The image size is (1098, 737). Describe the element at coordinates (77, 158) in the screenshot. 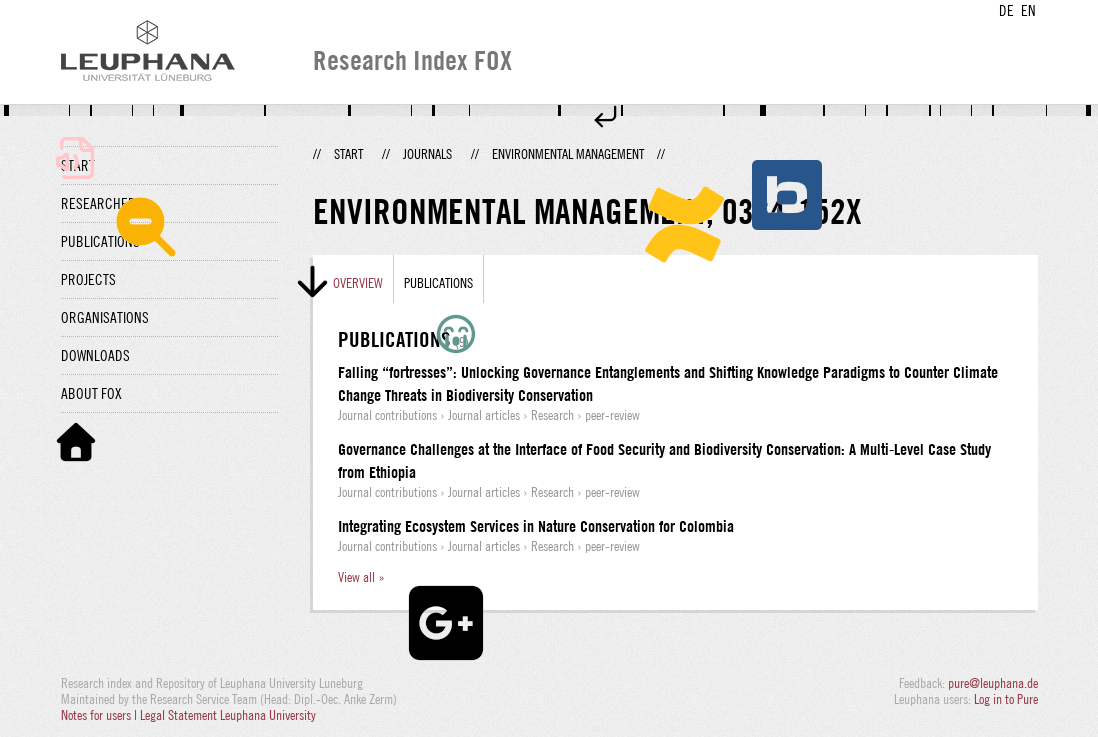

I see `open audio file` at that location.